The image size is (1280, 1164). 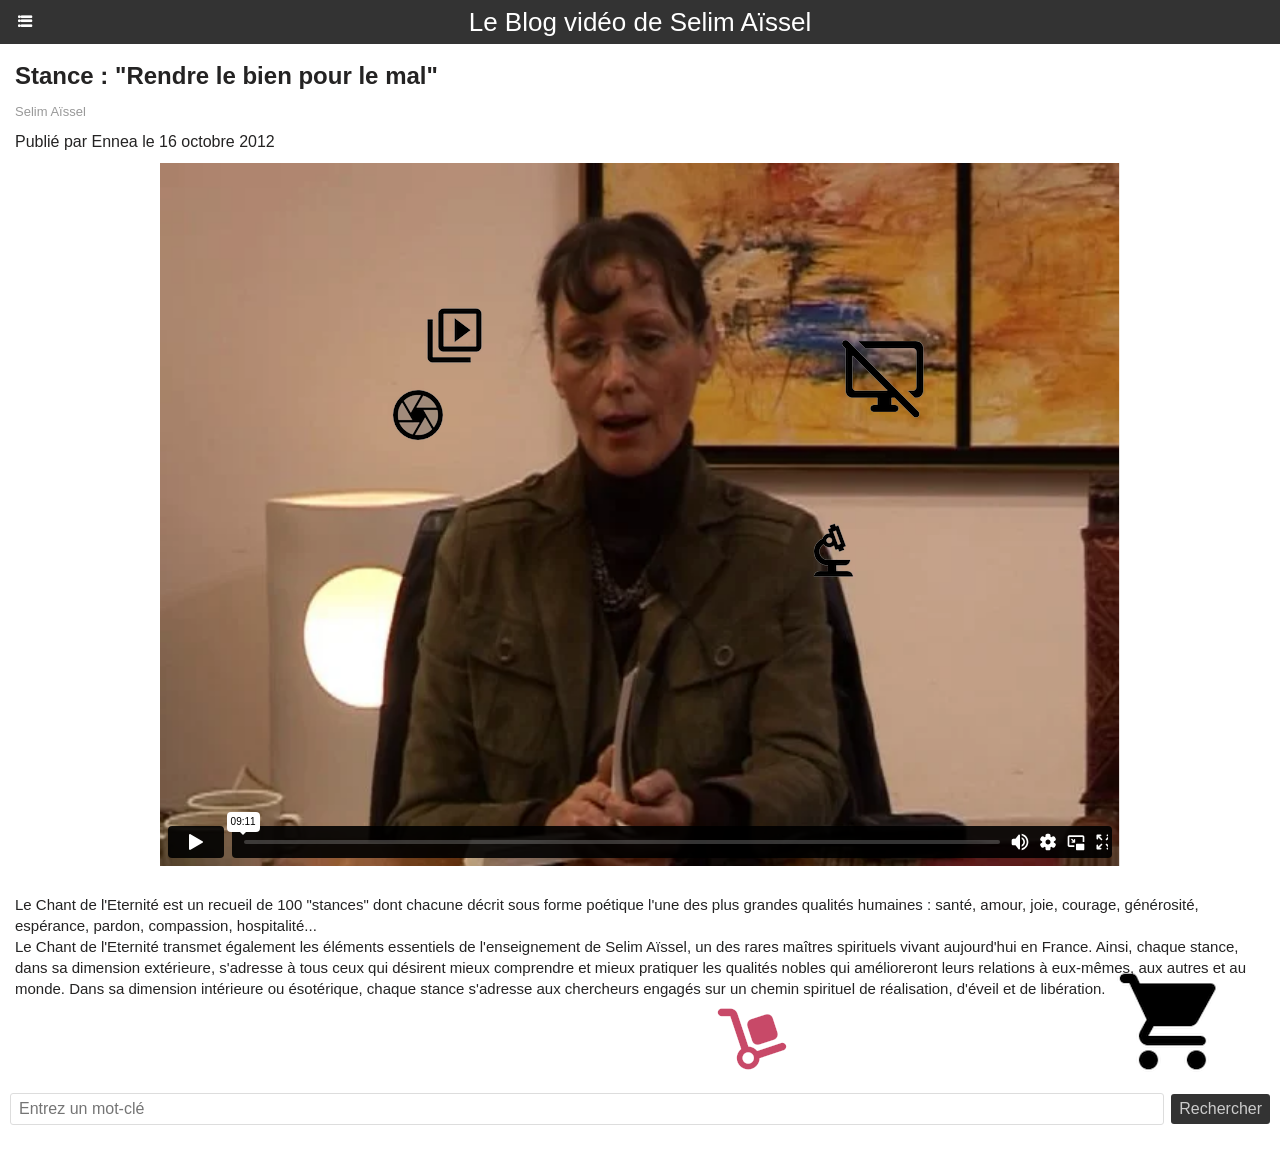 I want to click on view nearby grocery stores, so click(x=1172, y=1021).